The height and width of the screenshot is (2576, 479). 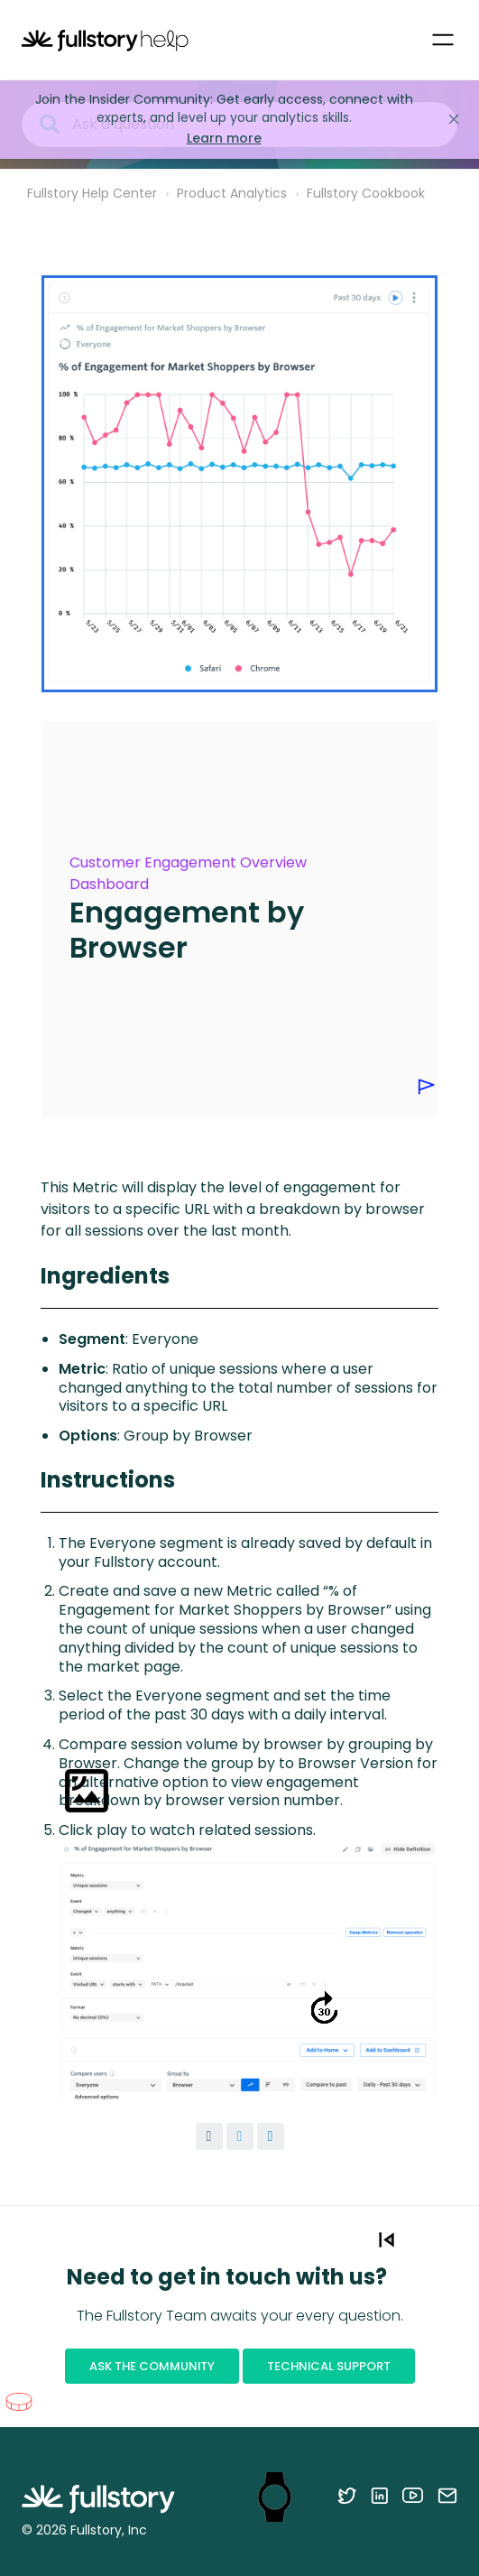 What do you see at coordinates (19, 2402) in the screenshot?
I see `view your coin balance or currency` at bounding box center [19, 2402].